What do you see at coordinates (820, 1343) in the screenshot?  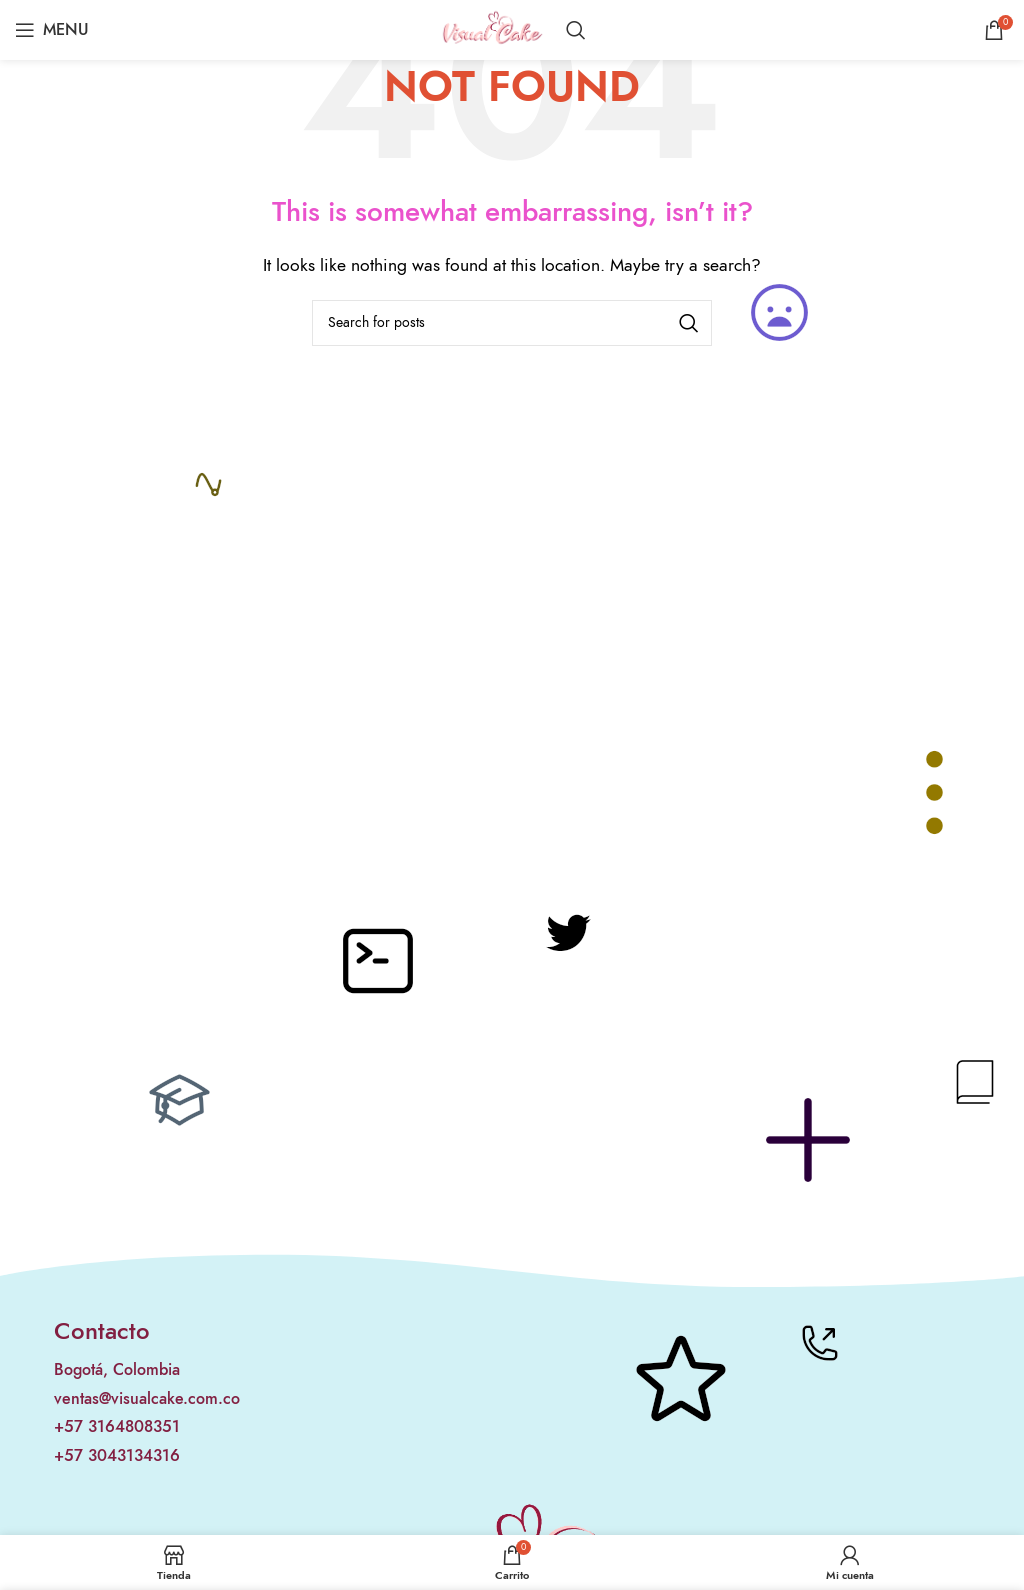 I see `make an outgoing call` at bounding box center [820, 1343].